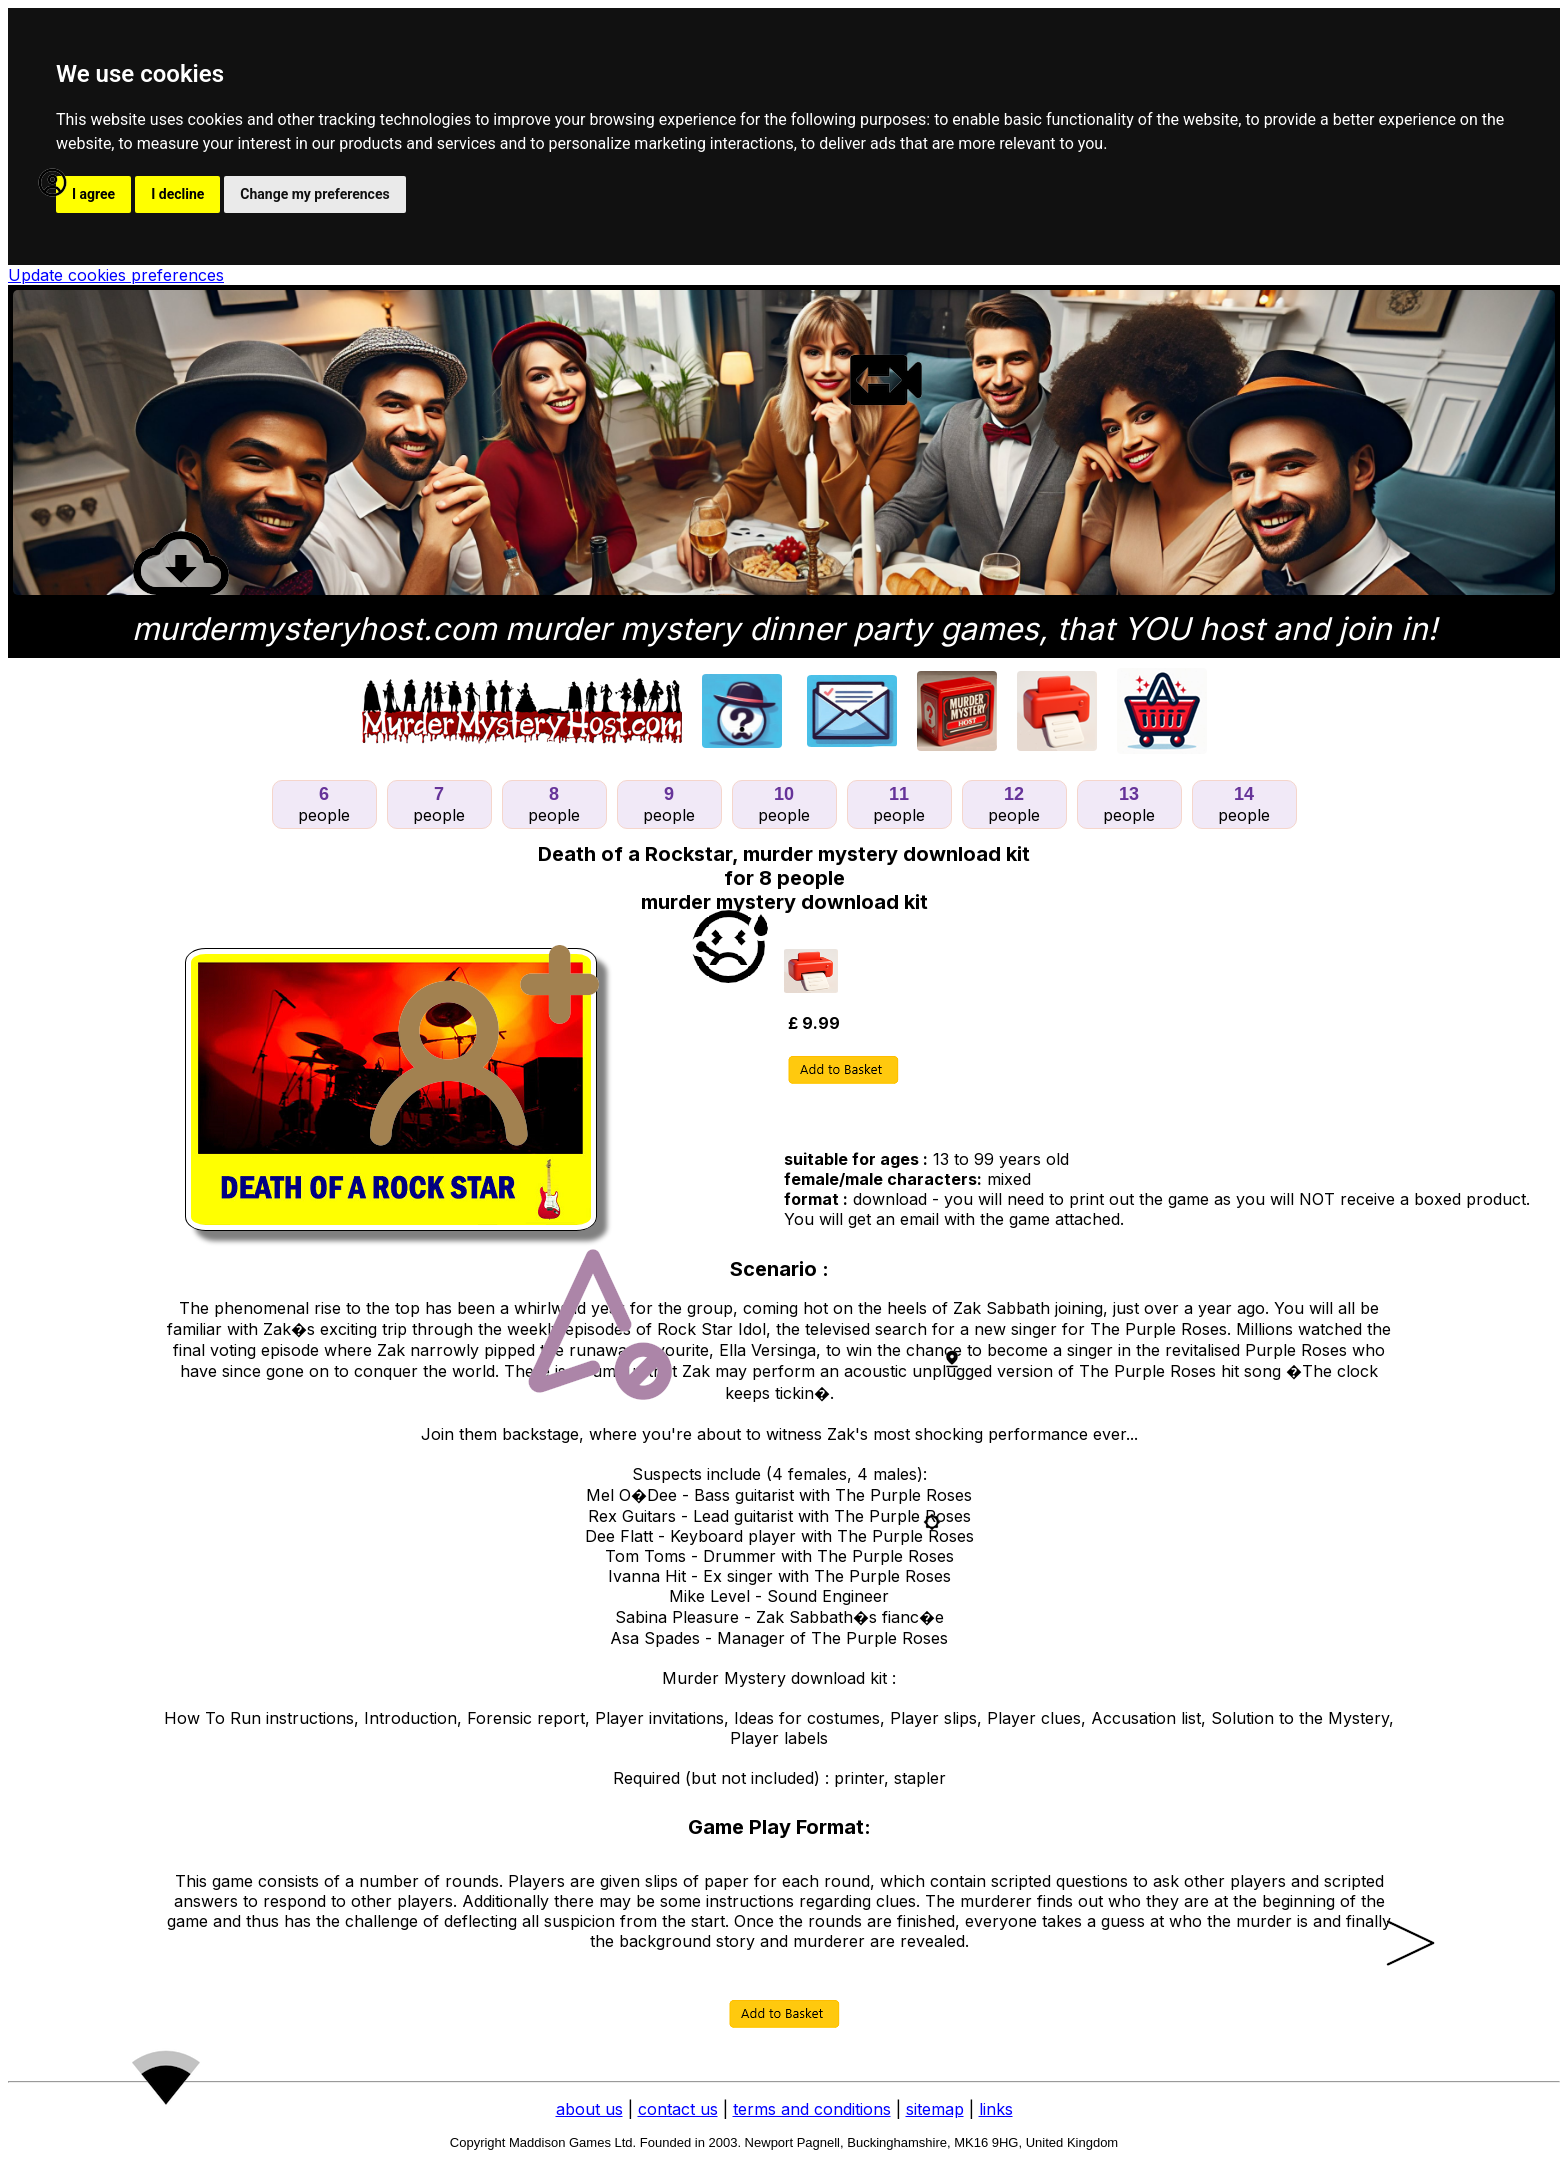 The image size is (1568, 2163). Describe the element at coordinates (166, 2077) in the screenshot. I see `indicates moderate wifi signal strength` at that location.